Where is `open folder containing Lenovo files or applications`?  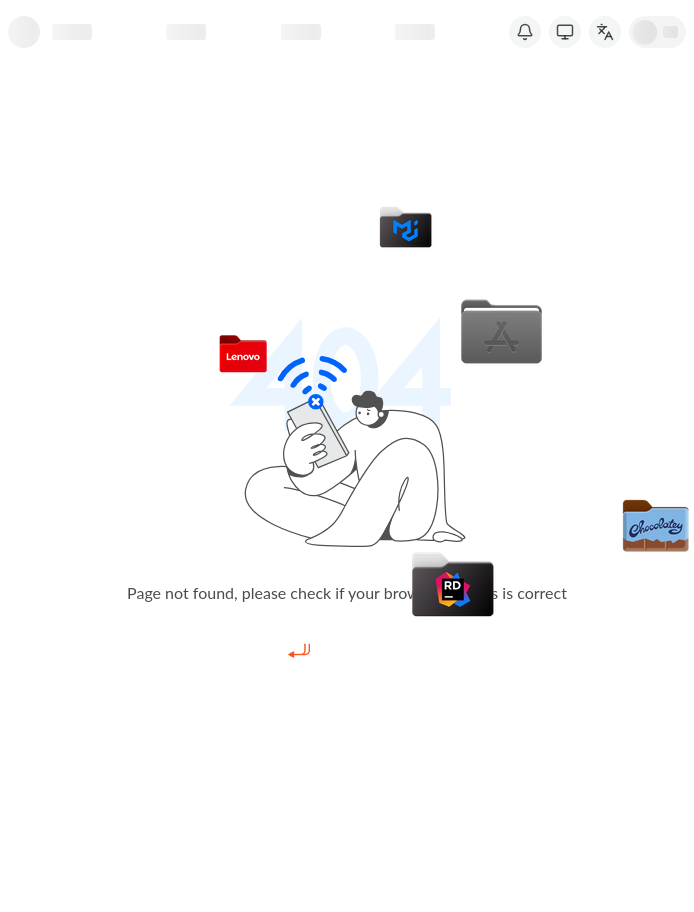
open folder containing Lenovo files or applications is located at coordinates (243, 355).